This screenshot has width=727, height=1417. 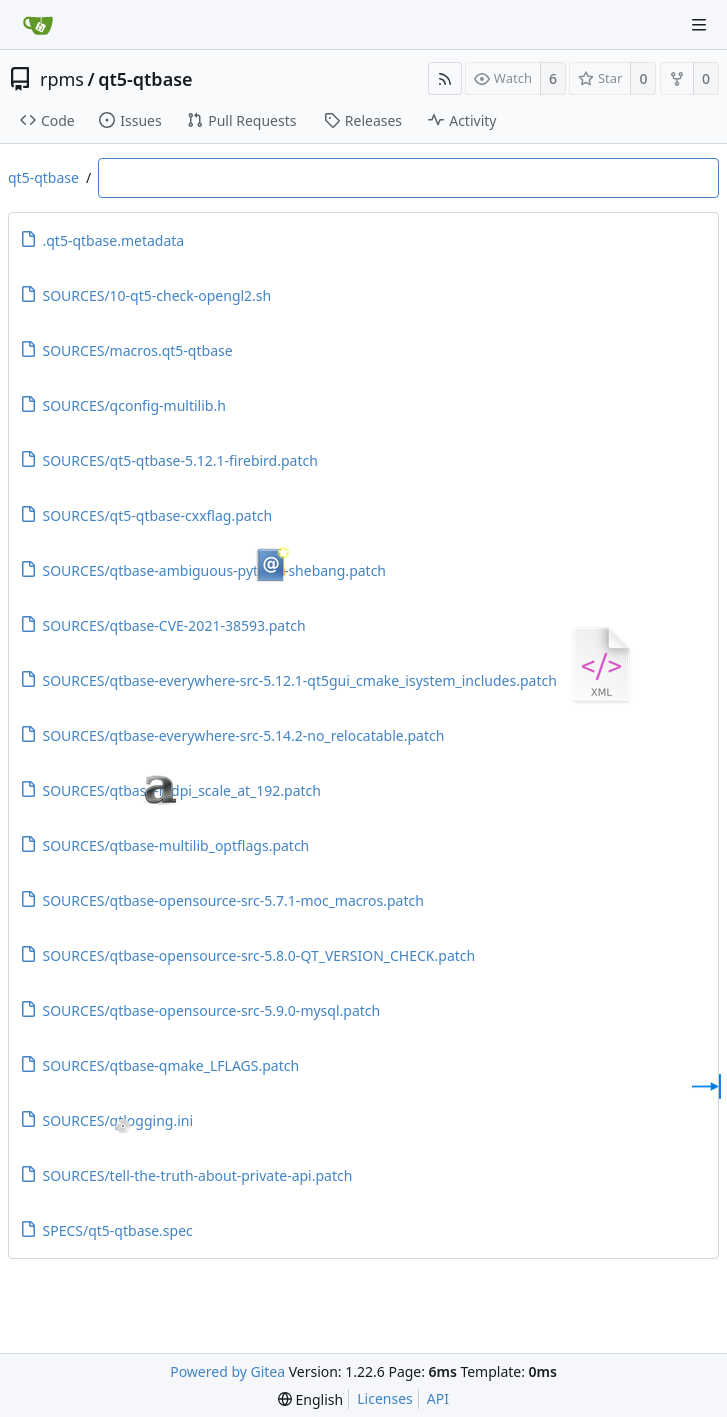 What do you see at coordinates (270, 566) in the screenshot?
I see `create a new contact in address book` at bounding box center [270, 566].